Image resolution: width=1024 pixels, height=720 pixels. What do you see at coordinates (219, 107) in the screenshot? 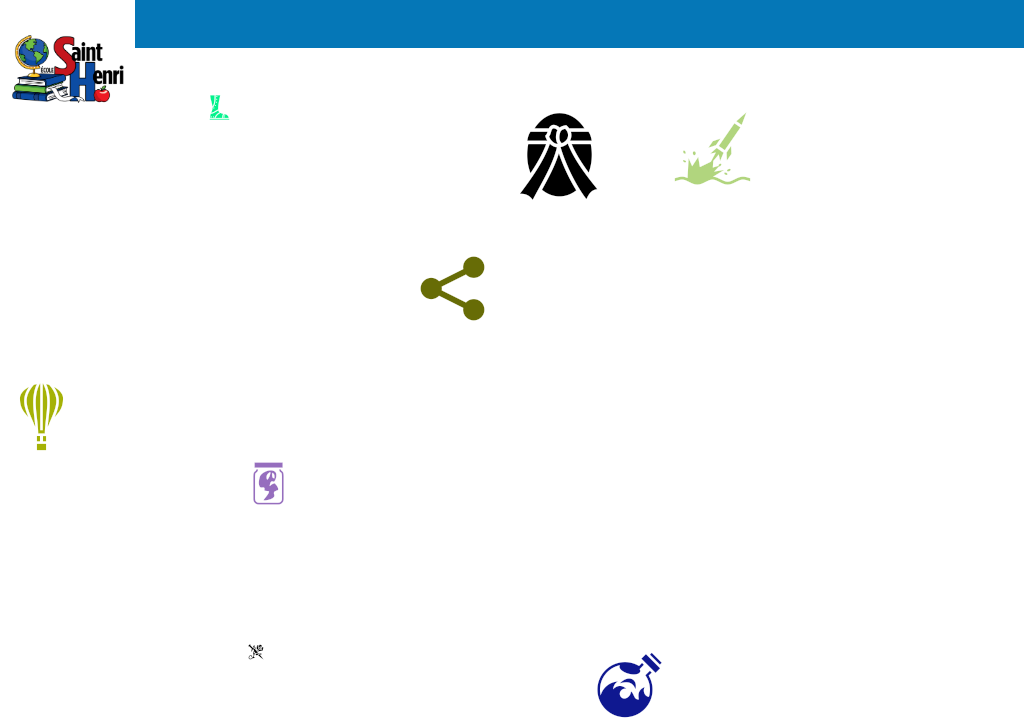
I see `equip armor boots to your character` at bounding box center [219, 107].